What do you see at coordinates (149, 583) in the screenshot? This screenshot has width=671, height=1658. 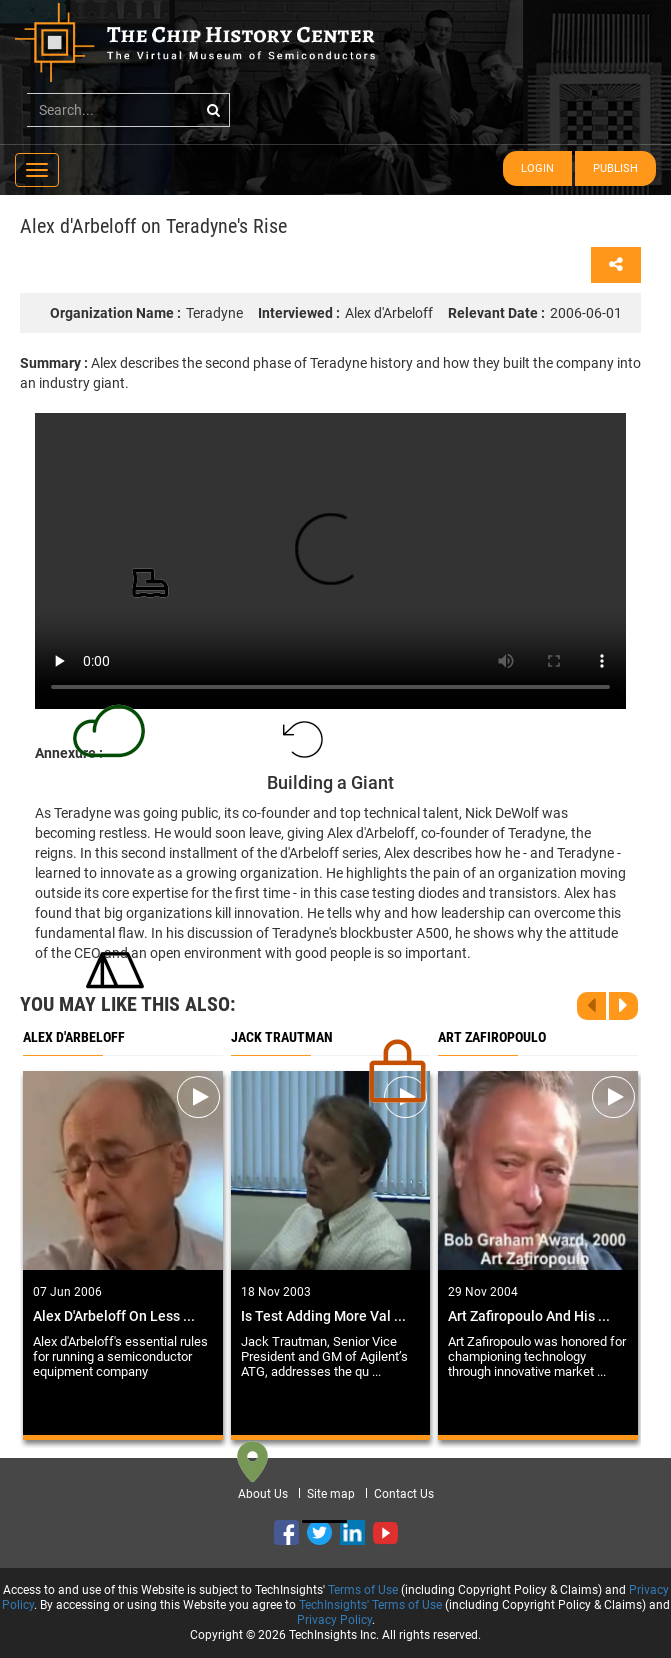 I see `browse footwear or shoe products` at bounding box center [149, 583].